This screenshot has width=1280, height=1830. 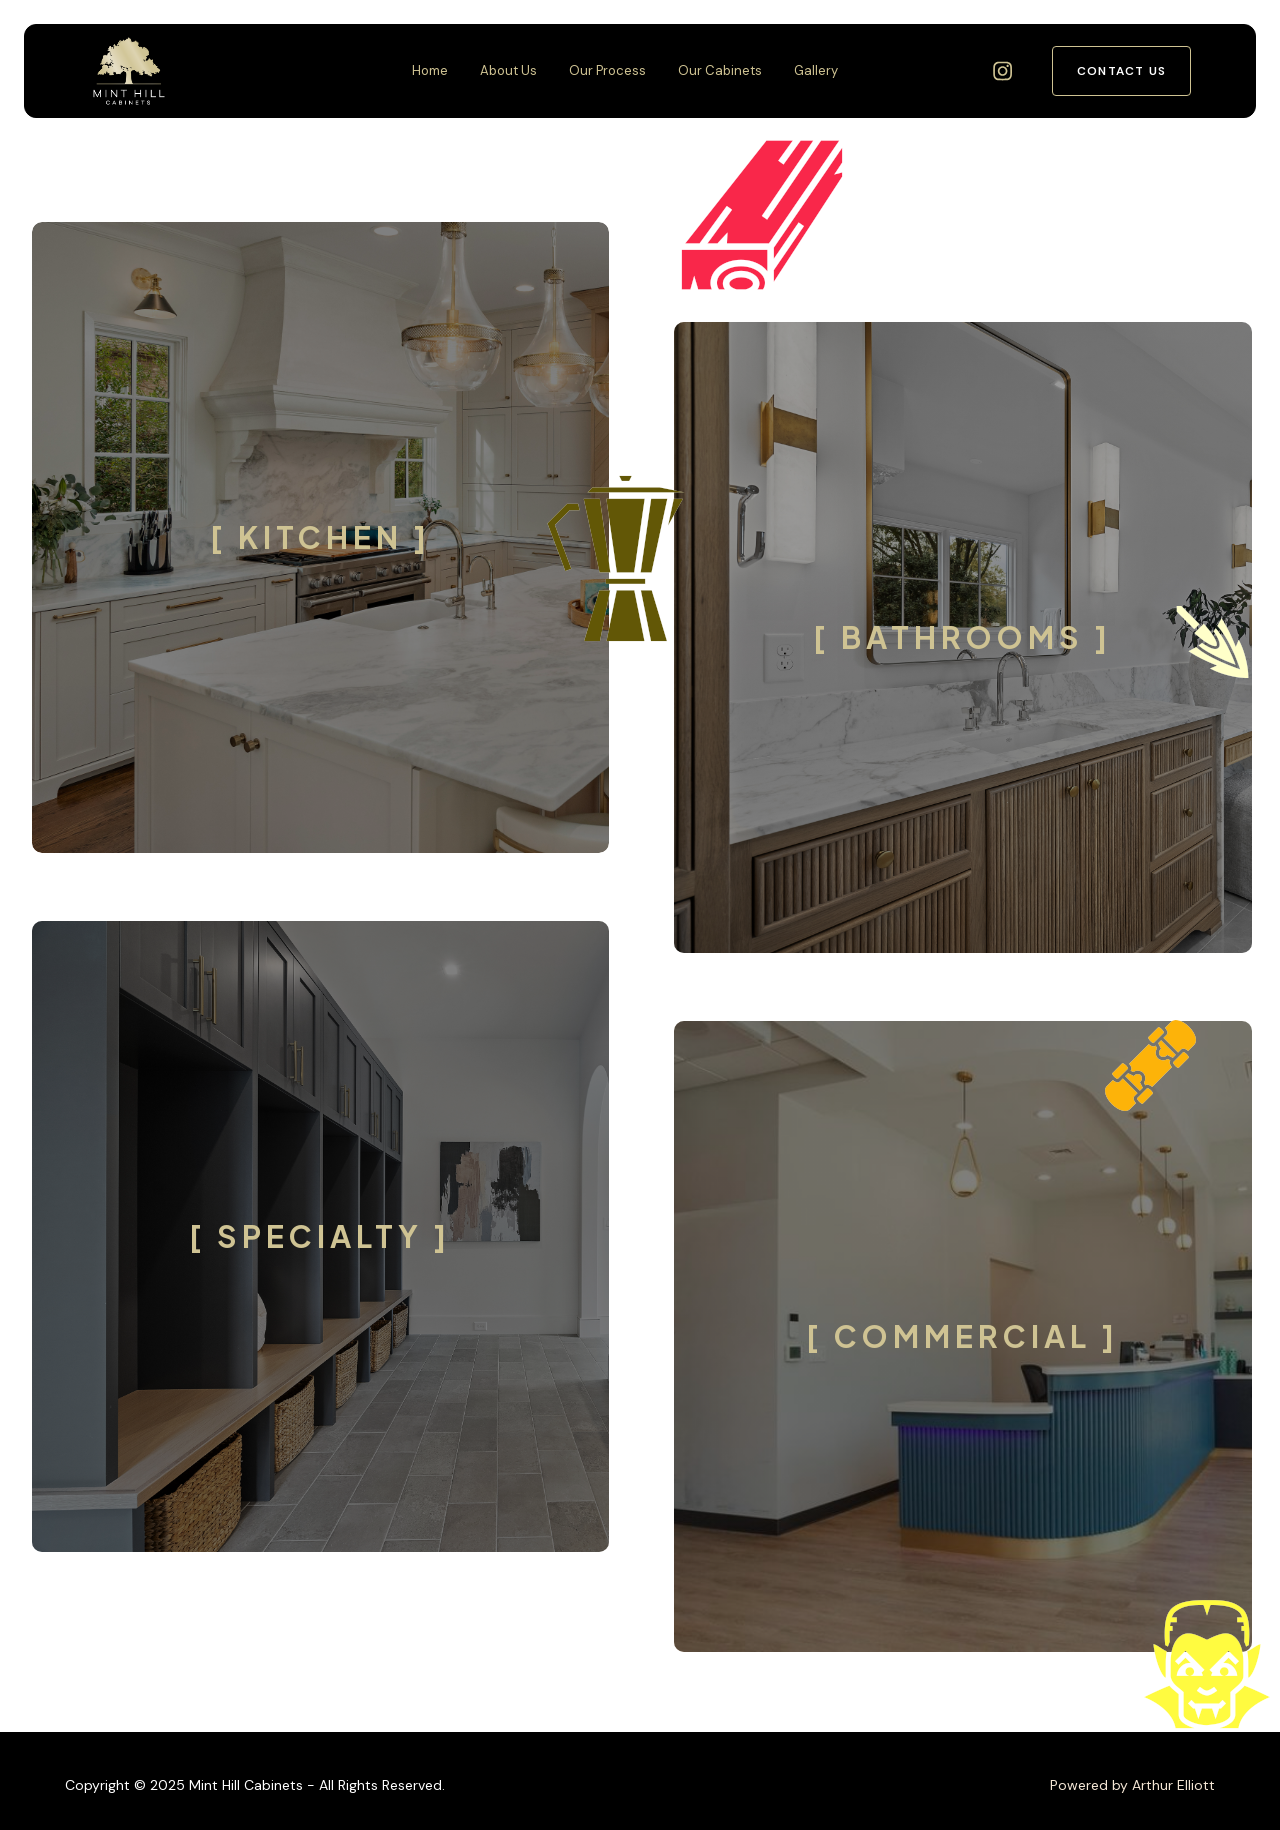 I want to click on browse coffee brewing recipes, so click(x=625, y=558).